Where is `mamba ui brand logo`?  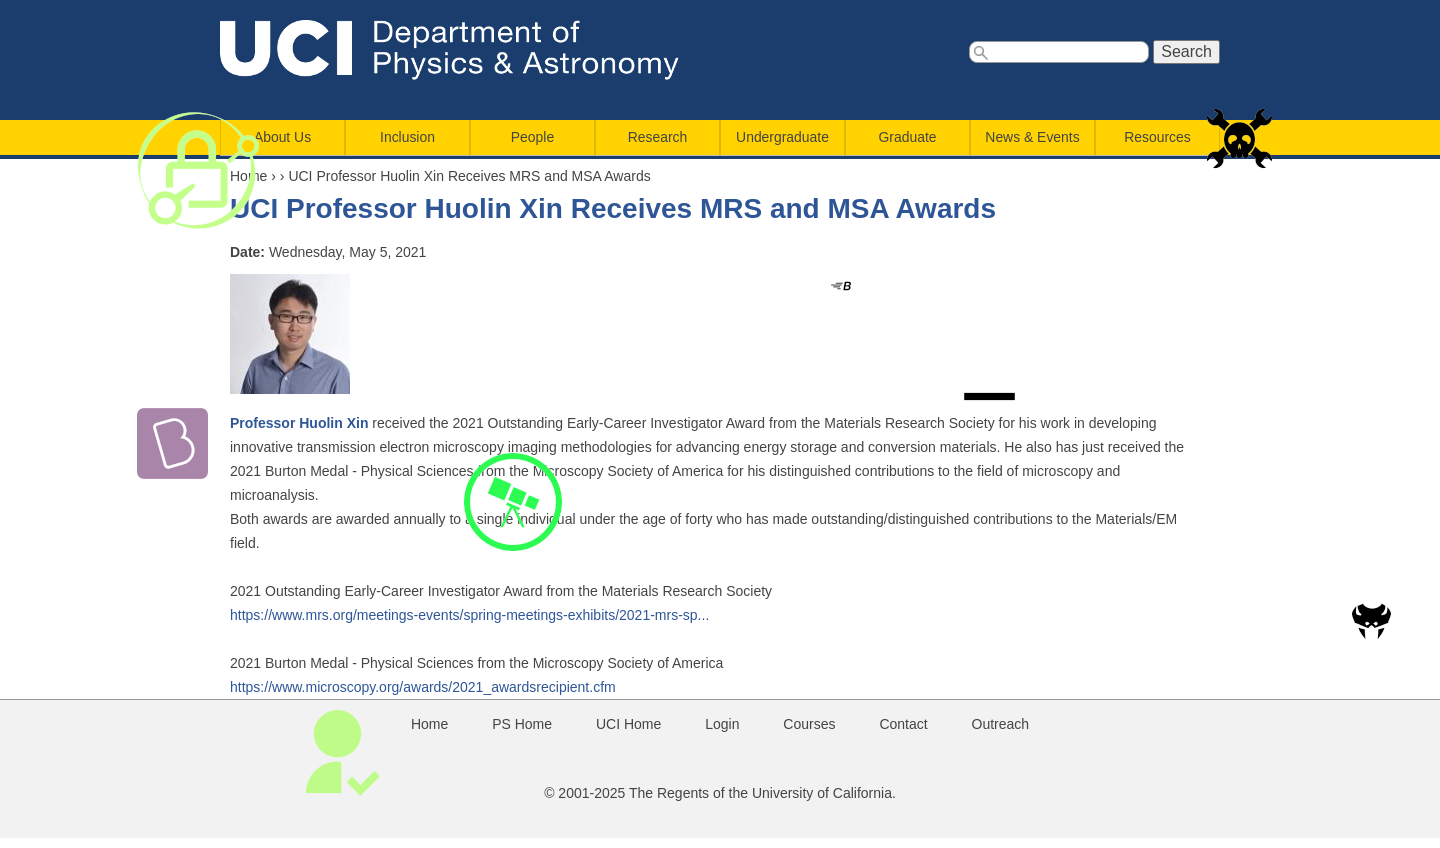 mamba ui brand logo is located at coordinates (1371, 621).